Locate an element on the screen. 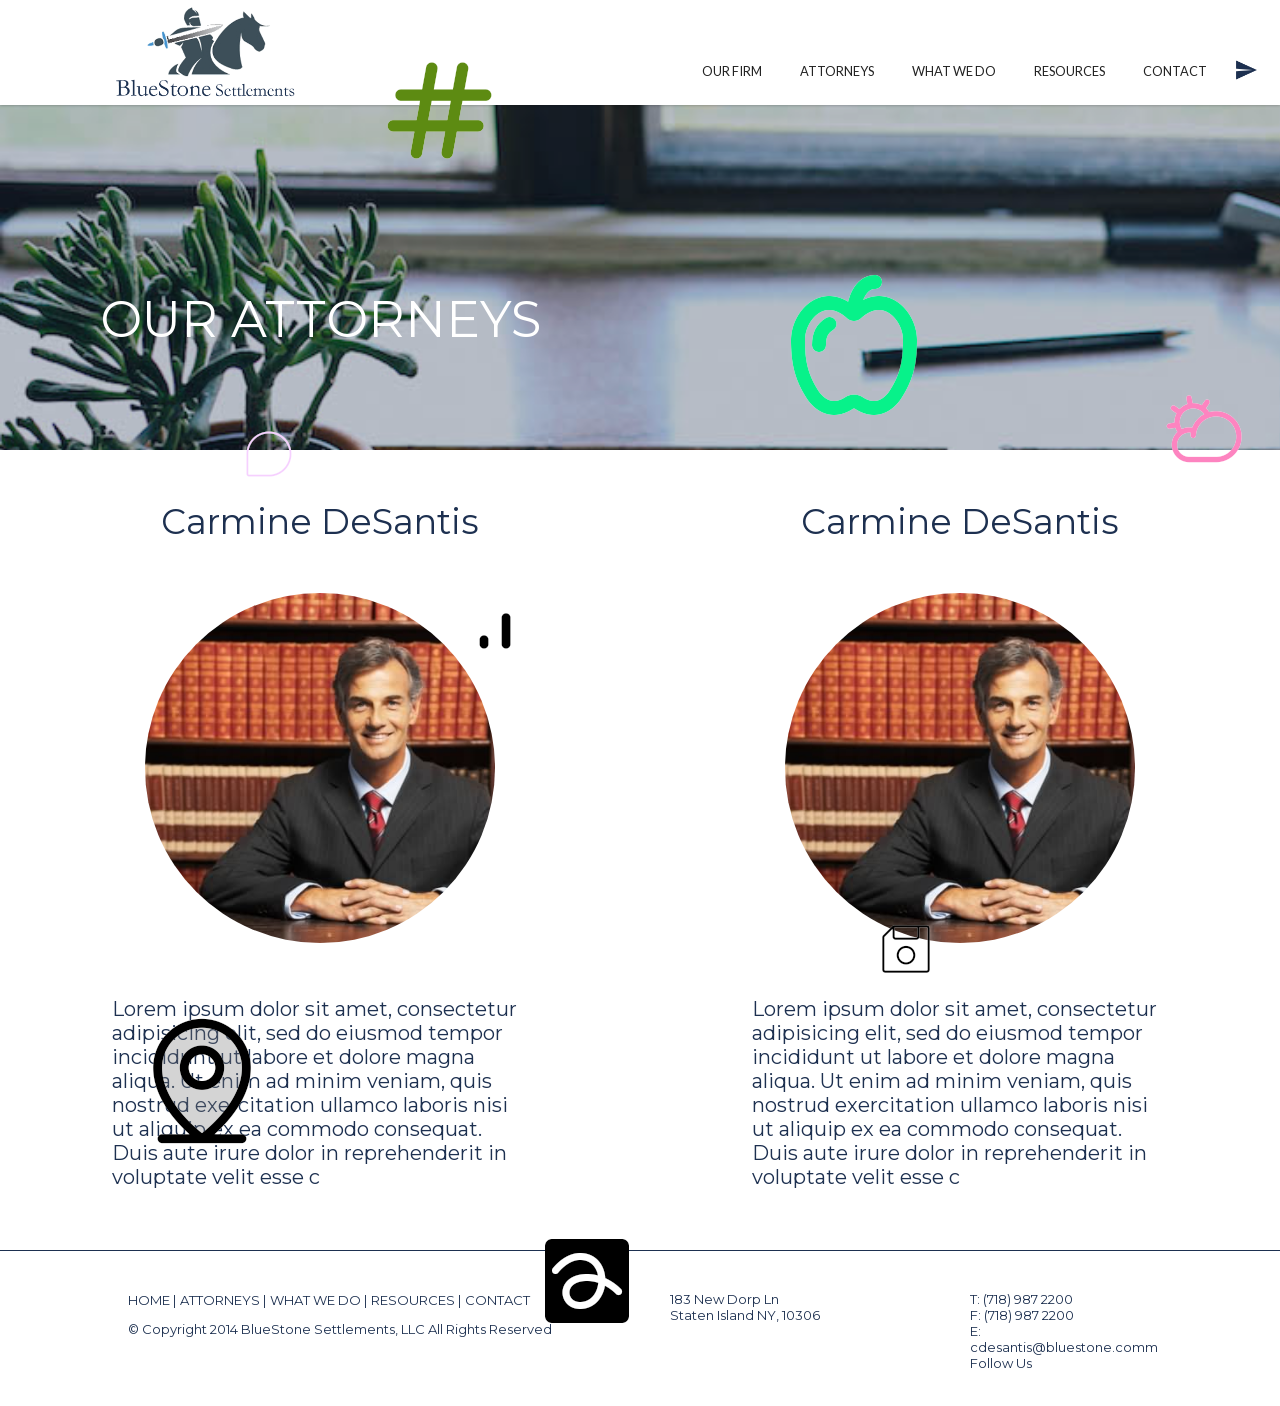 The height and width of the screenshot is (1406, 1280). view or add hashtags is located at coordinates (439, 110).